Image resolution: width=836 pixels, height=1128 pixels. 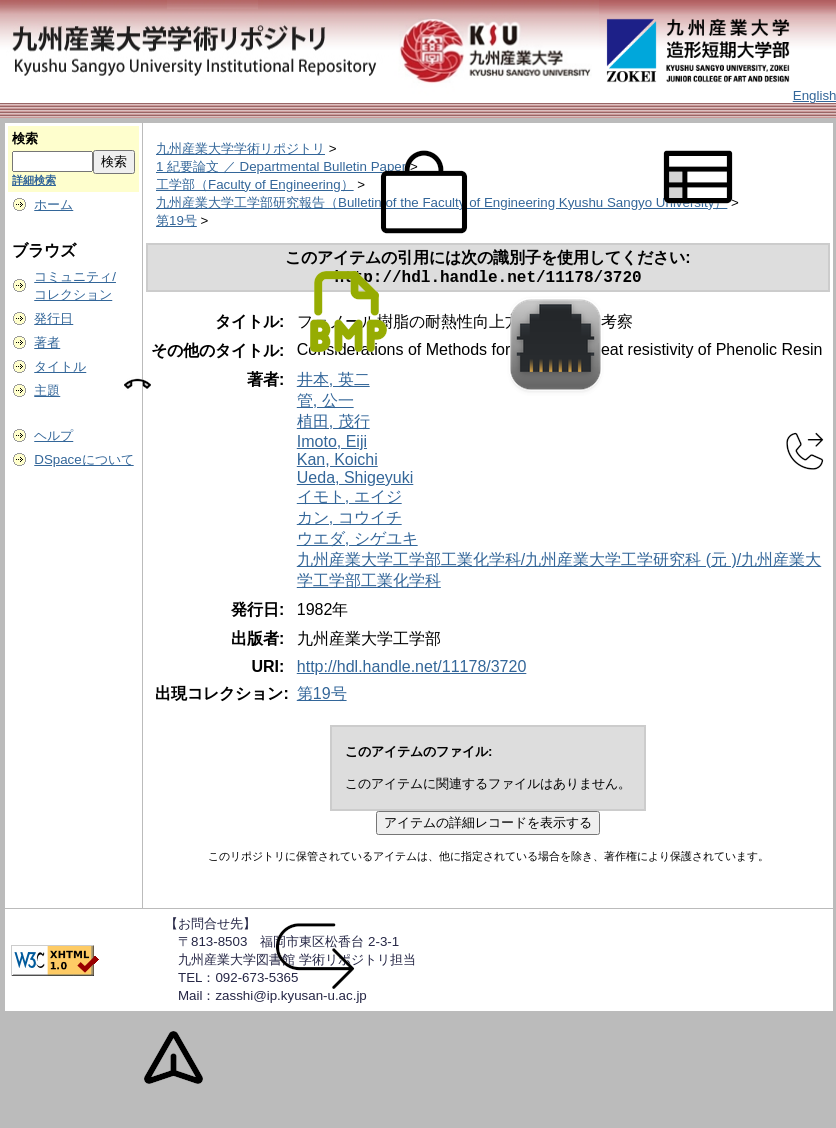 What do you see at coordinates (805, 450) in the screenshot?
I see `transfer an active call` at bounding box center [805, 450].